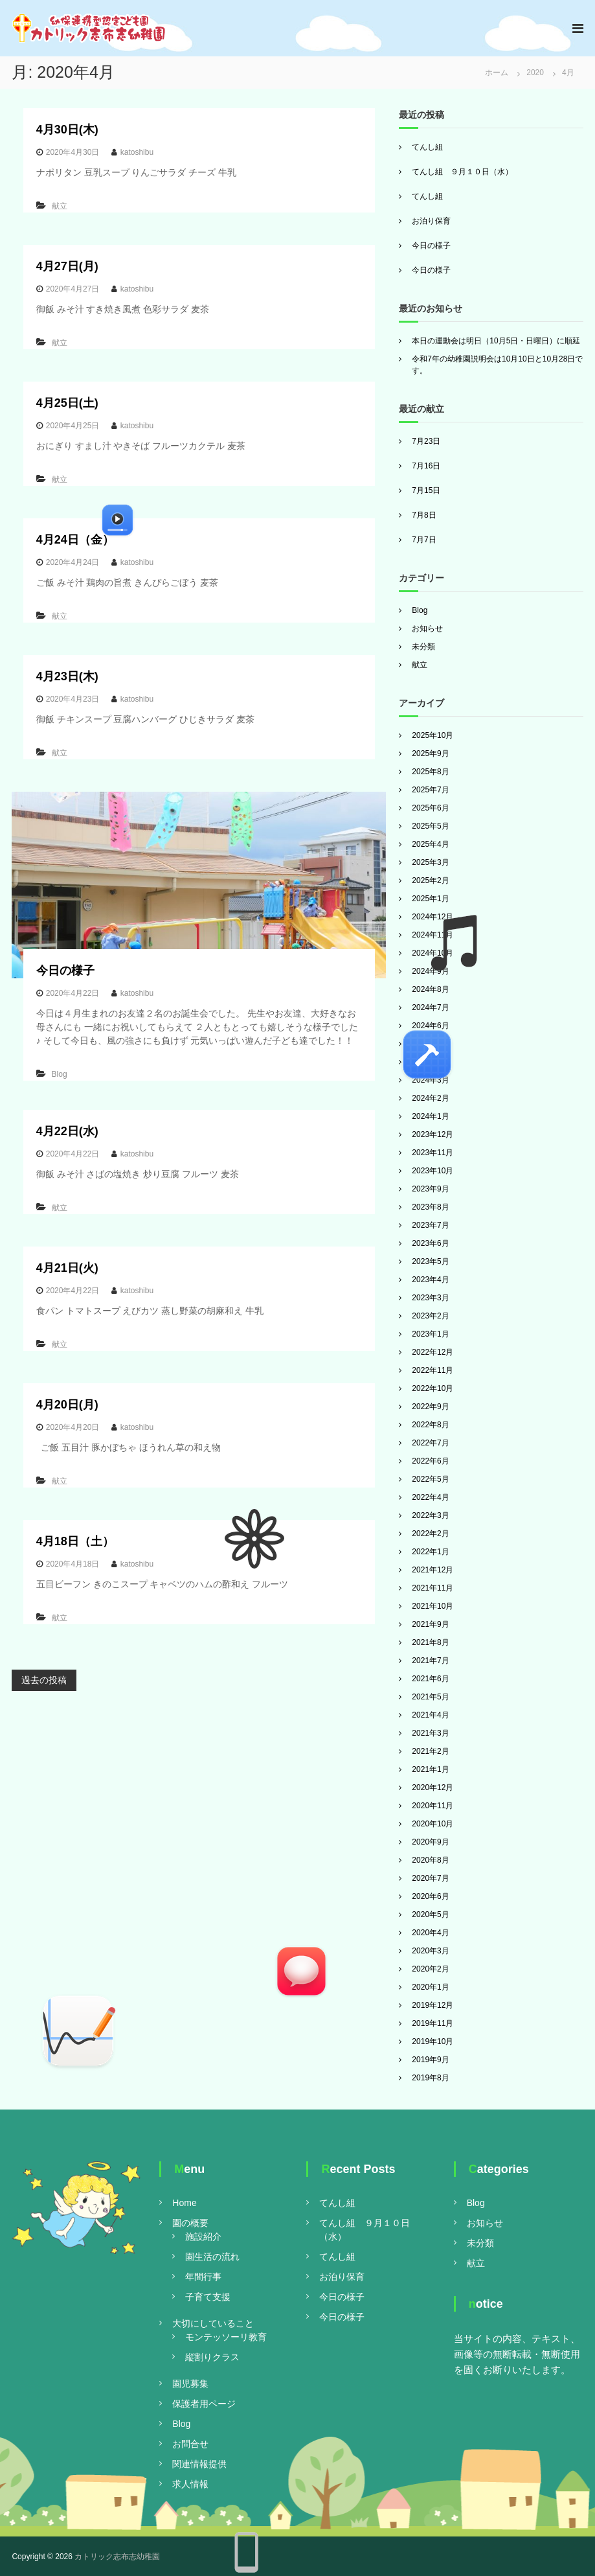 This screenshot has height=2576, width=595. I want to click on open multimedia playback settings, so click(117, 520).